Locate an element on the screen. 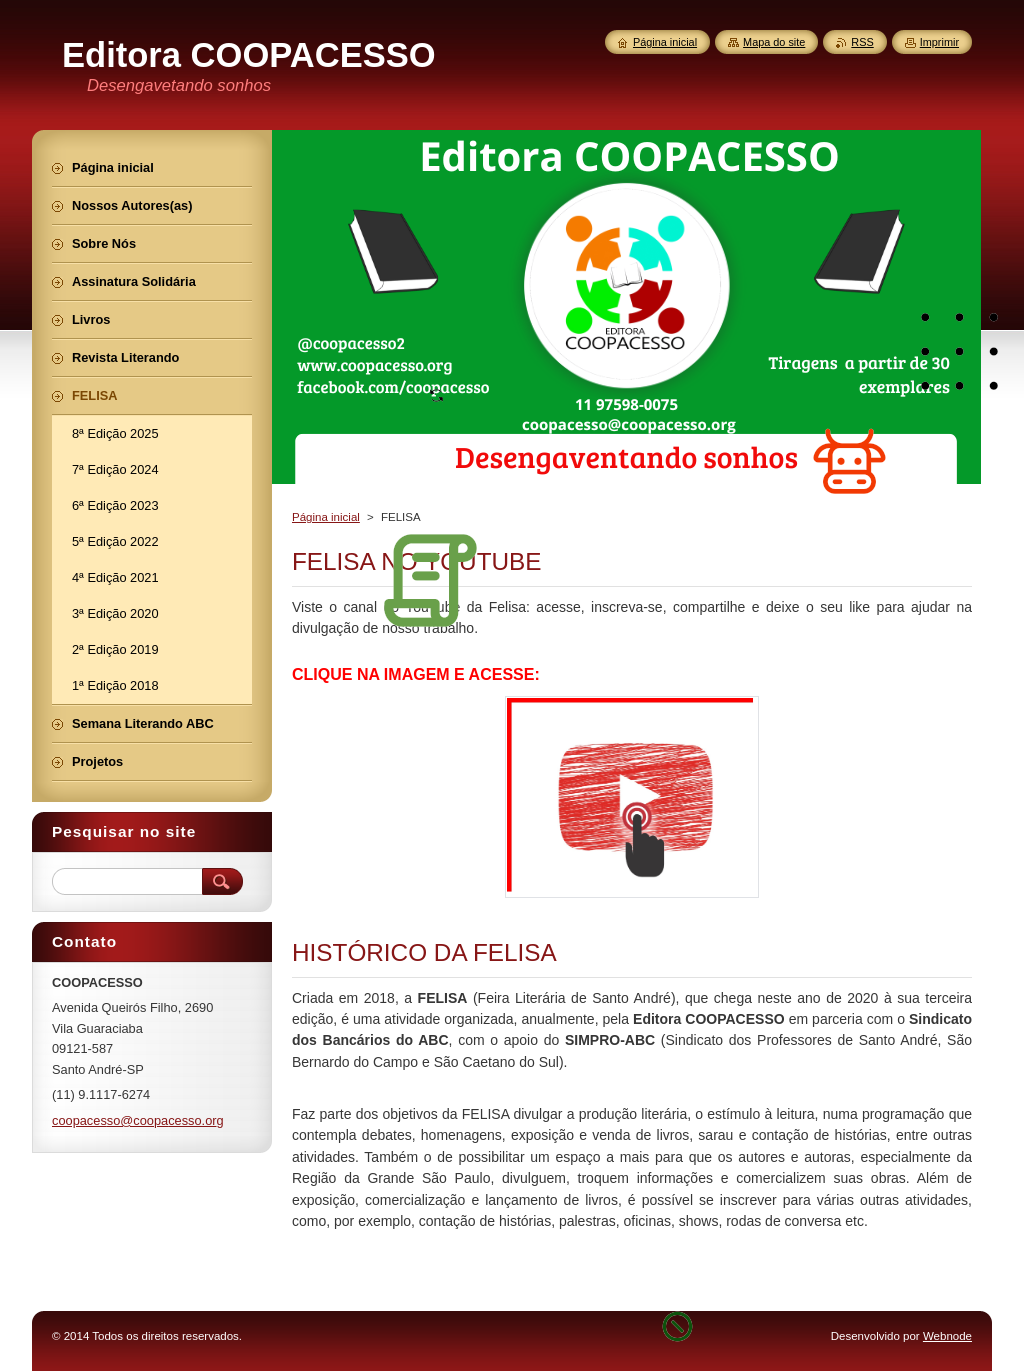 Image resolution: width=1024 pixels, height=1371 pixels. indicates a prohibited or restricted action is located at coordinates (677, 1326).